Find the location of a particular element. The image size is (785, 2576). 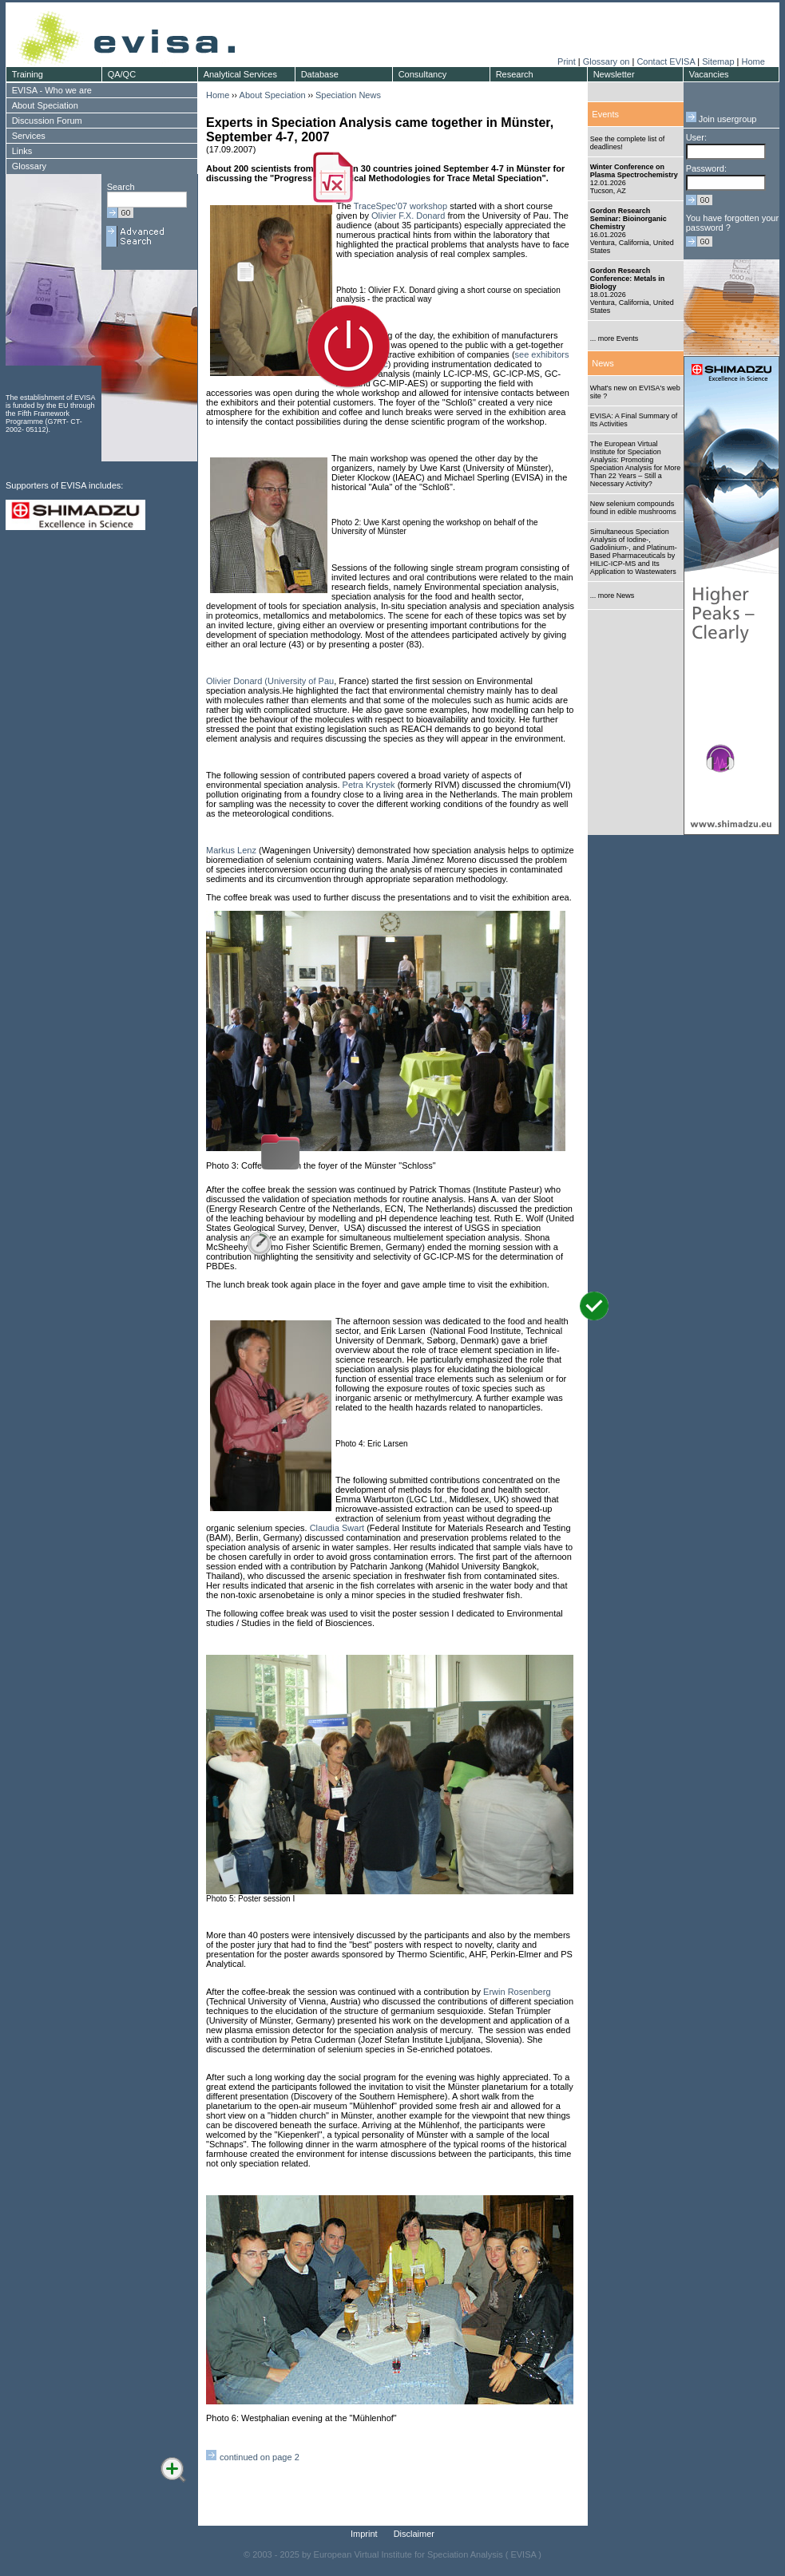

zoom to fit content in view is located at coordinates (173, 2470).